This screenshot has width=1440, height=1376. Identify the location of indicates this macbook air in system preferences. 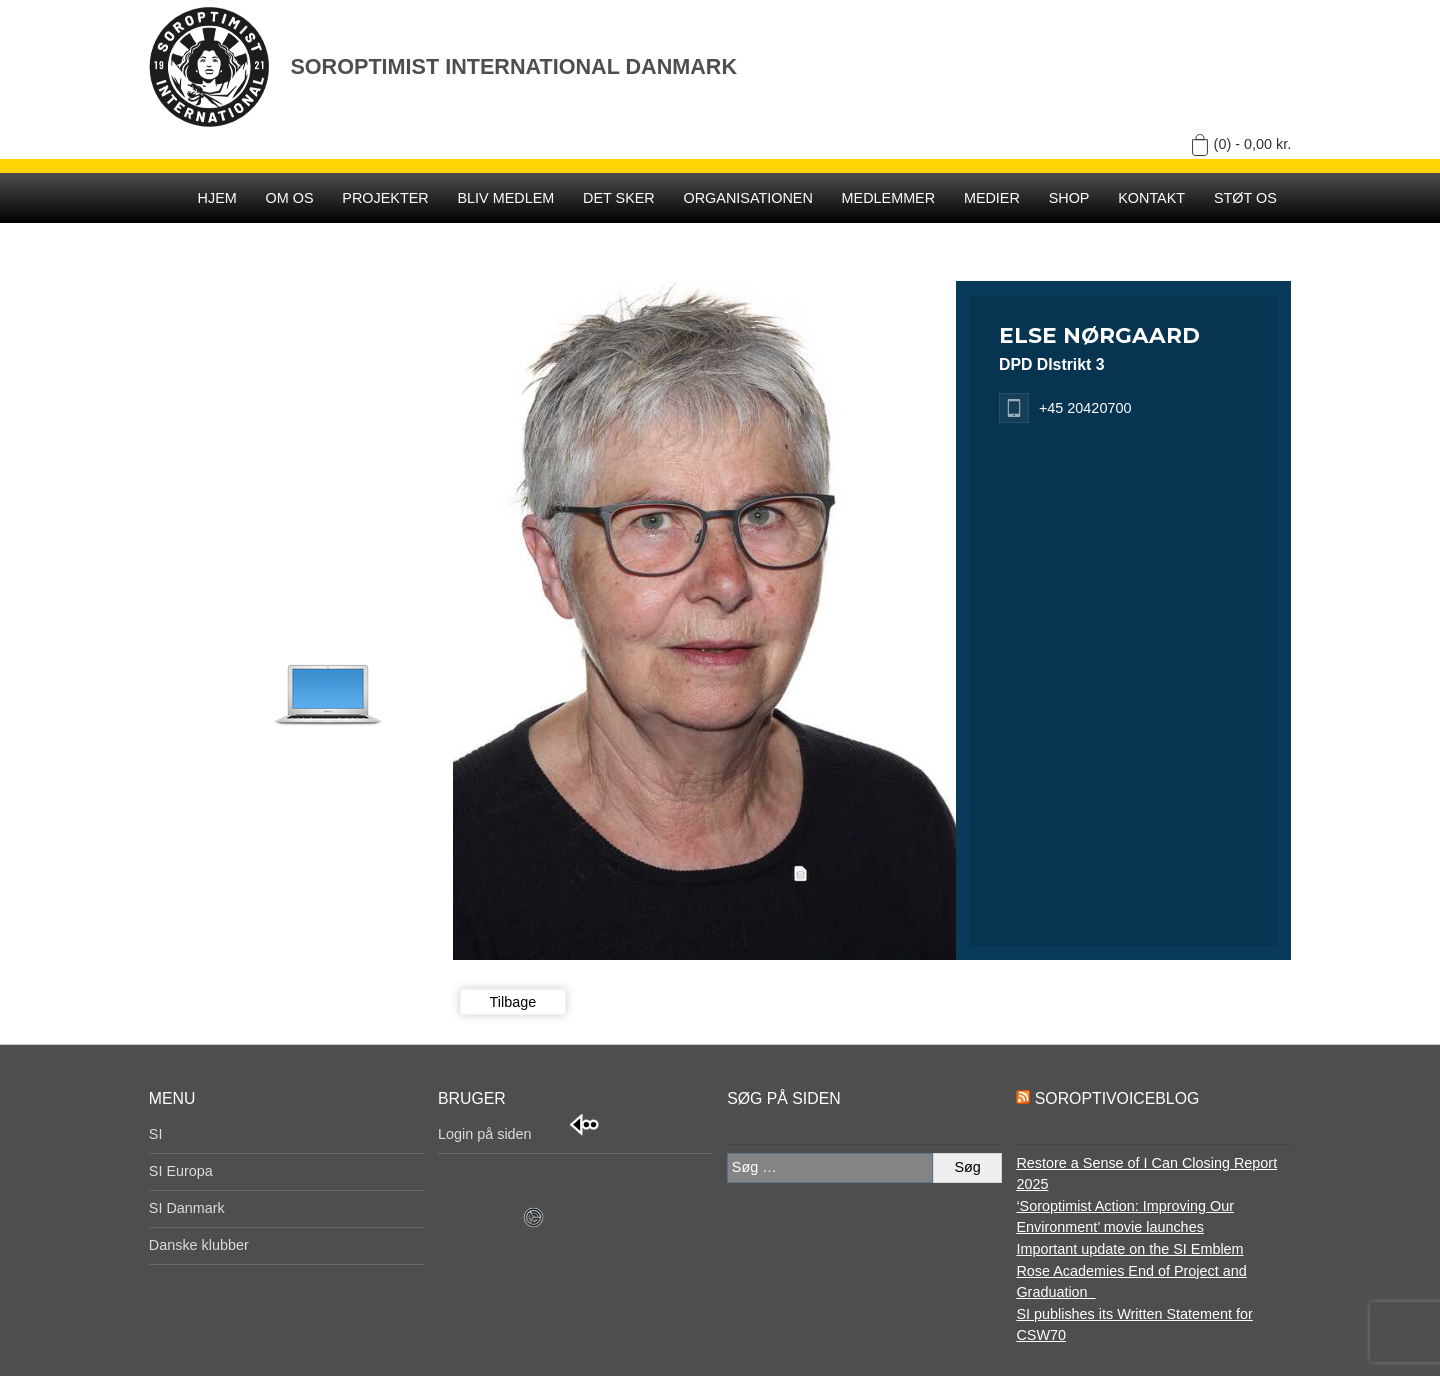
(328, 686).